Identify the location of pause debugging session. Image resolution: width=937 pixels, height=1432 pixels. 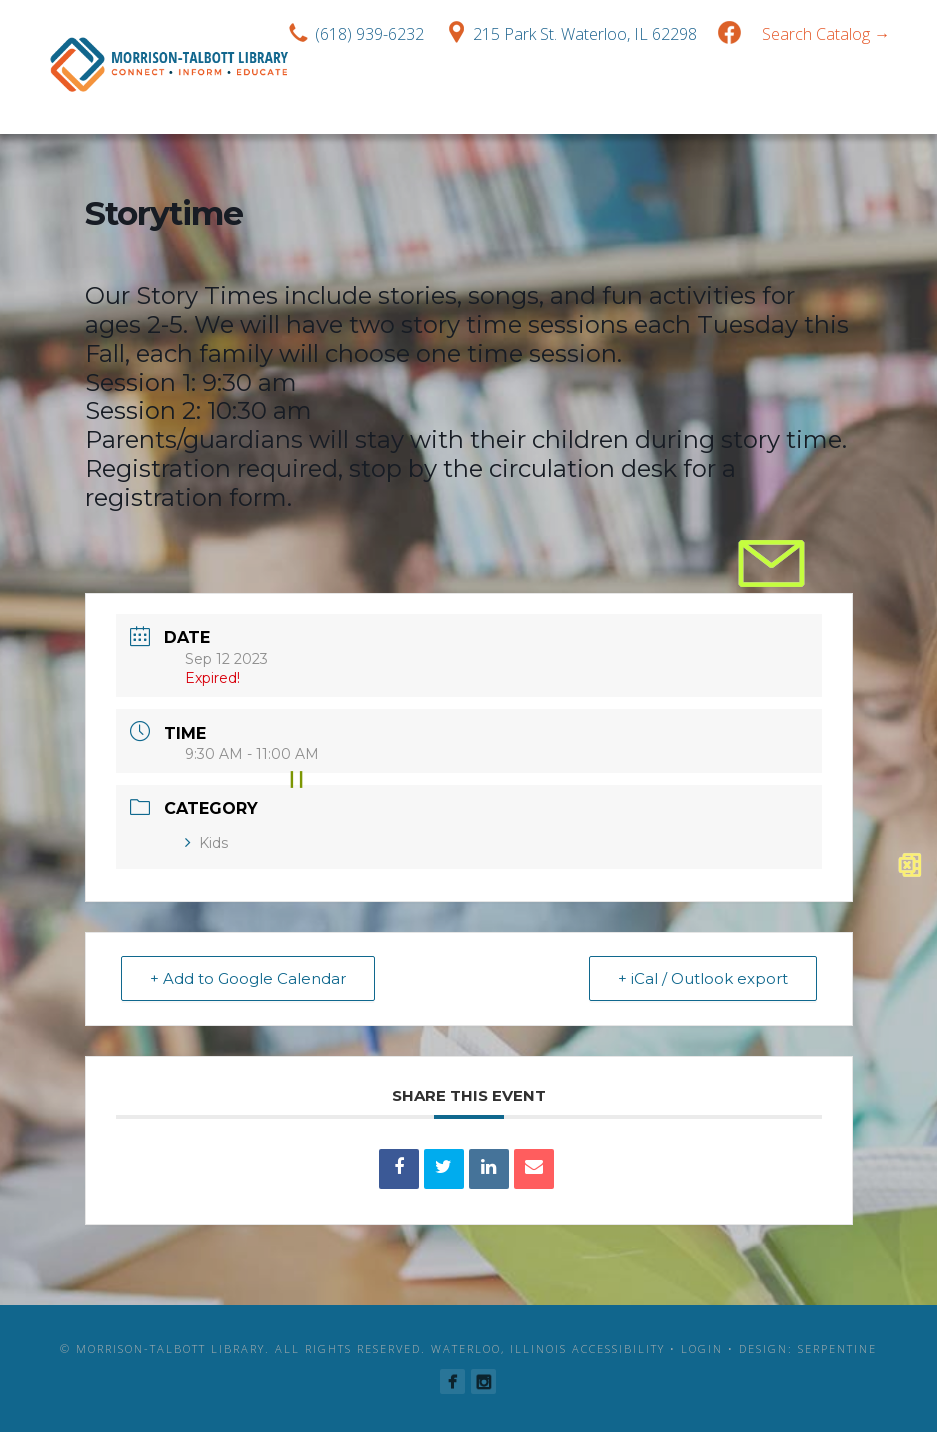
(296, 779).